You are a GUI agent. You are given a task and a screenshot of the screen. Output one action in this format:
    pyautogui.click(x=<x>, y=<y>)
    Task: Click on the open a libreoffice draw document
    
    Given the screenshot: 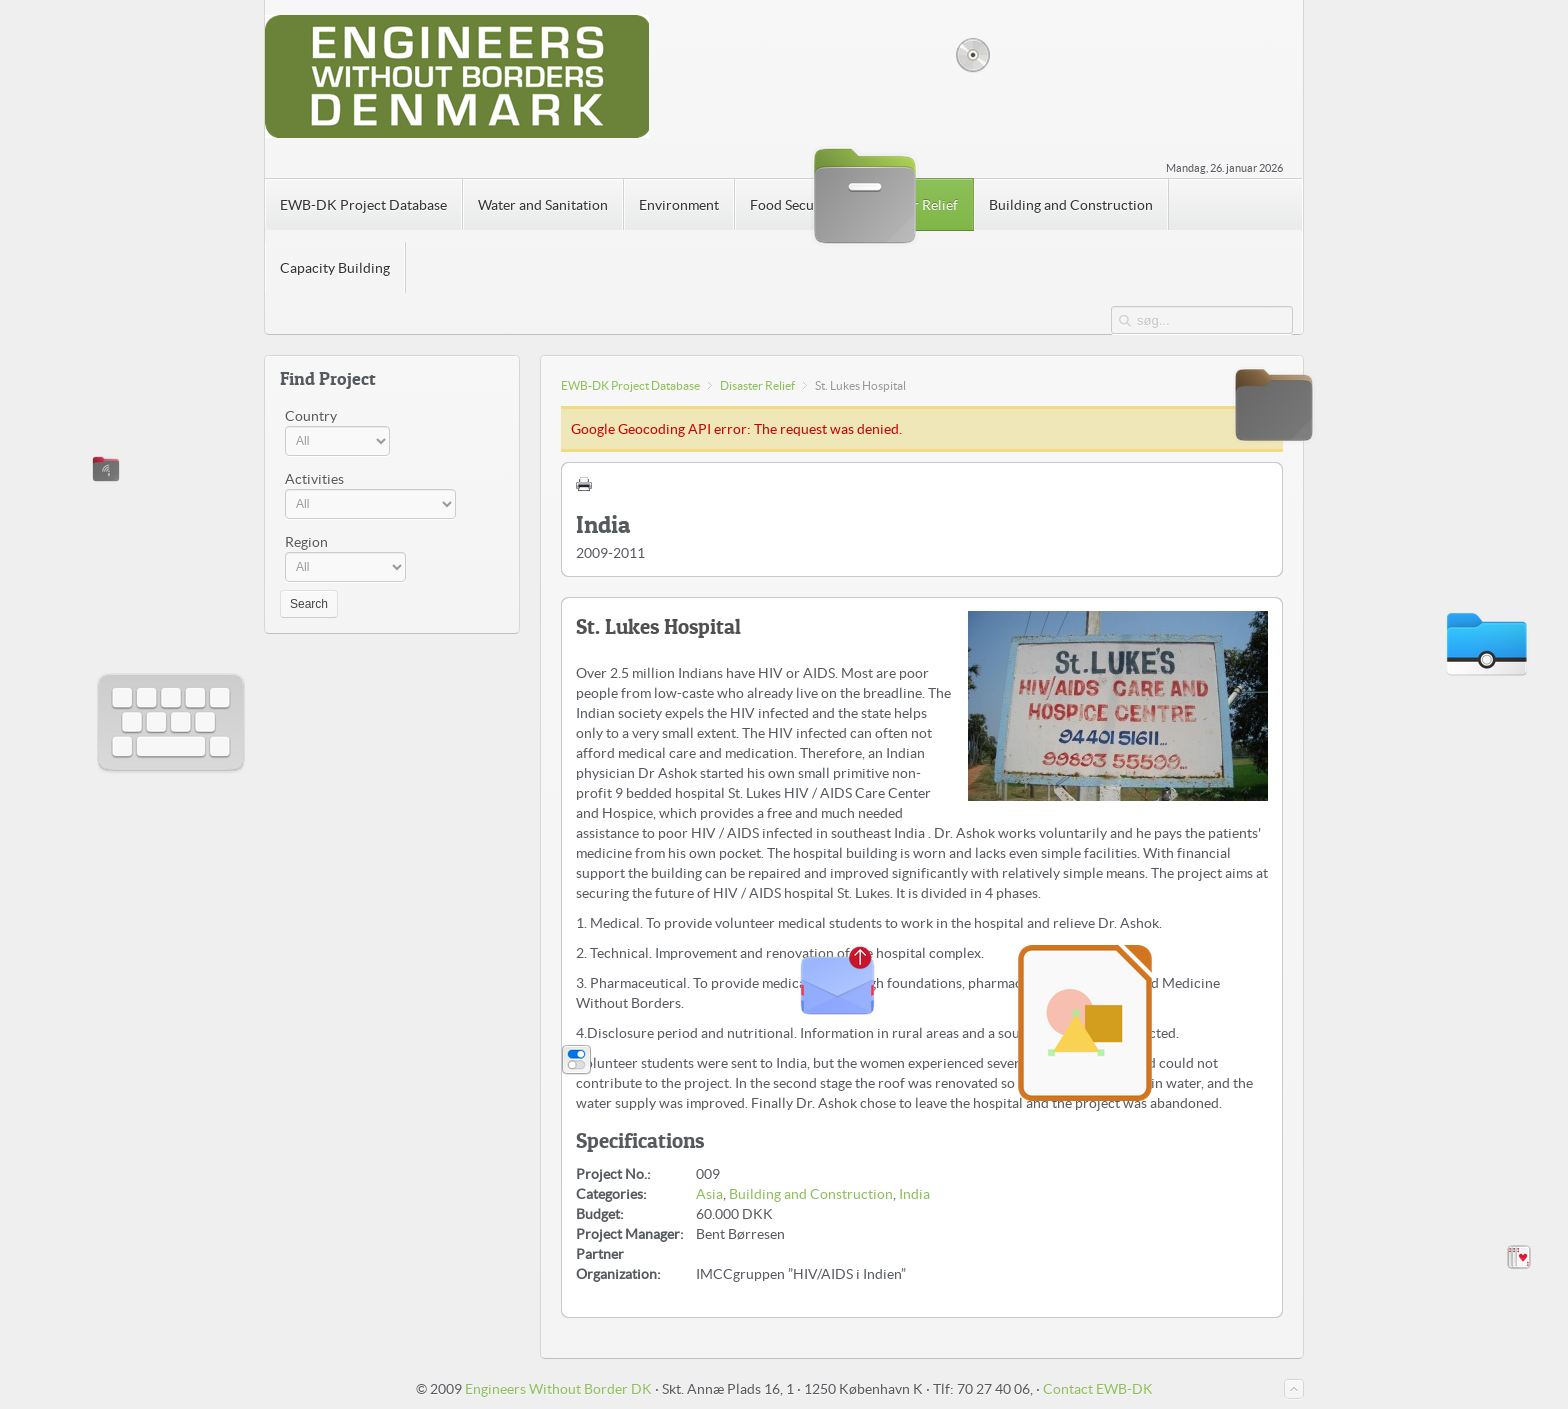 What is the action you would take?
    pyautogui.click(x=1085, y=1023)
    